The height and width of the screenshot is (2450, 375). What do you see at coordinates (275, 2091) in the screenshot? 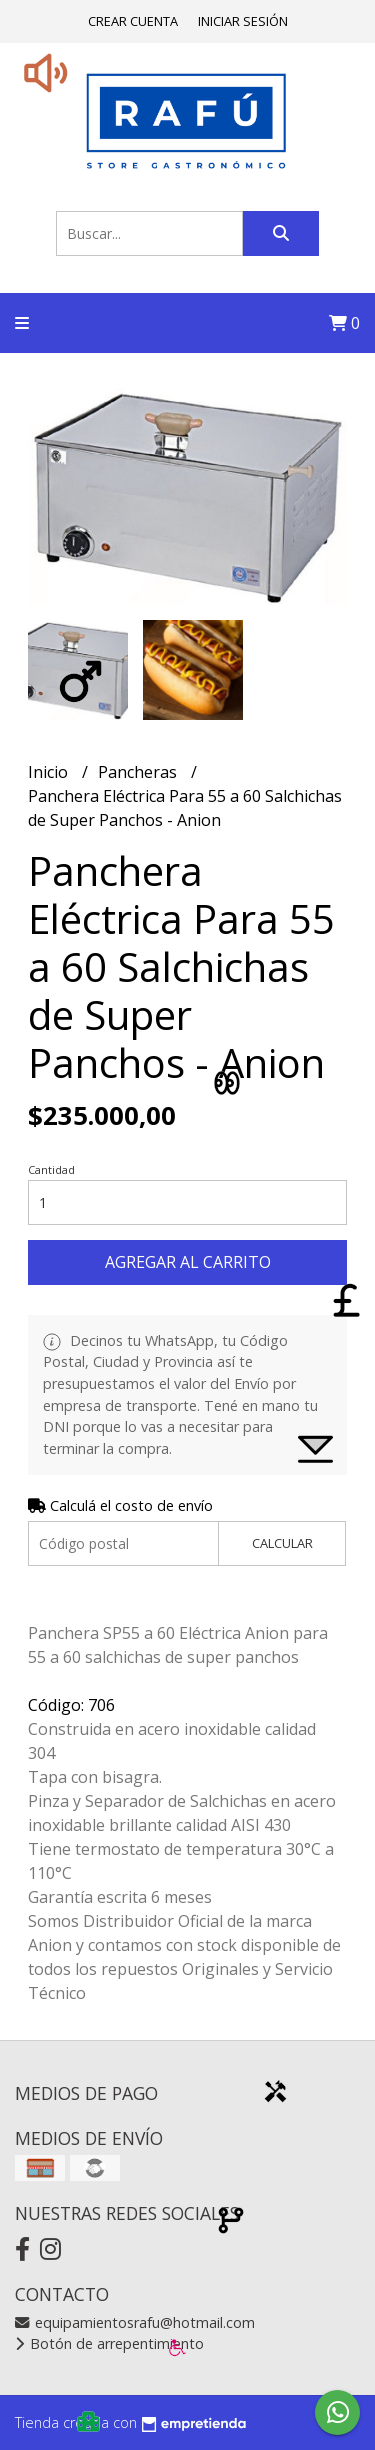
I see `access tools and settings` at bounding box center [275, 2091].